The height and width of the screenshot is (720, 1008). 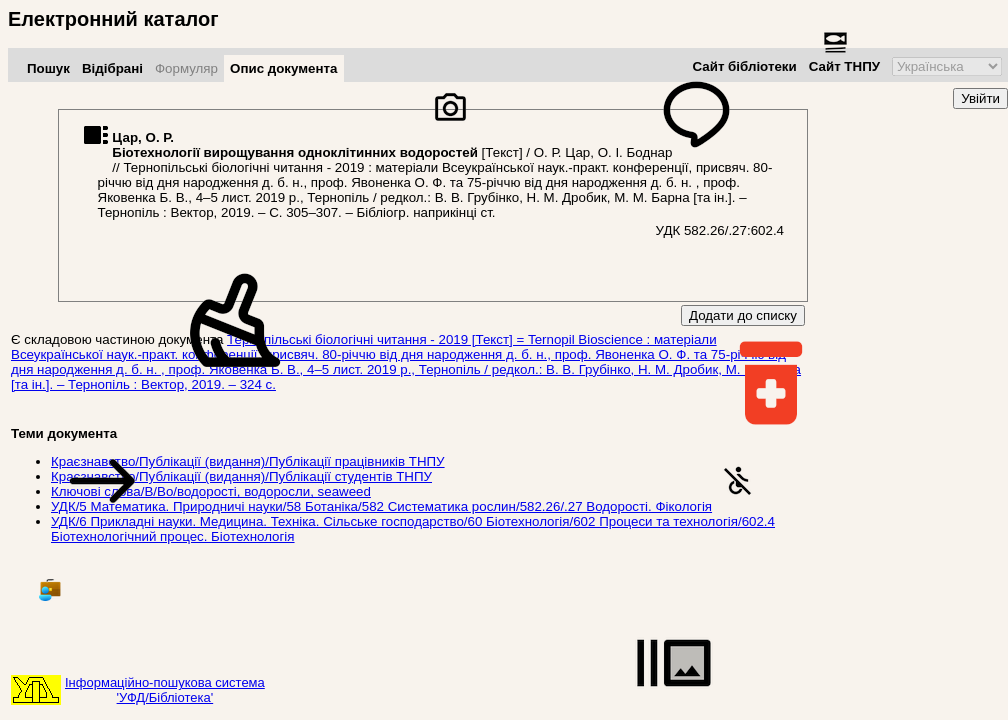 What do you see at coordinates (738, 480) in the screenshot?
I see `indicates location or feature is not wheelchair accessible` at bounding box center [738, 480].